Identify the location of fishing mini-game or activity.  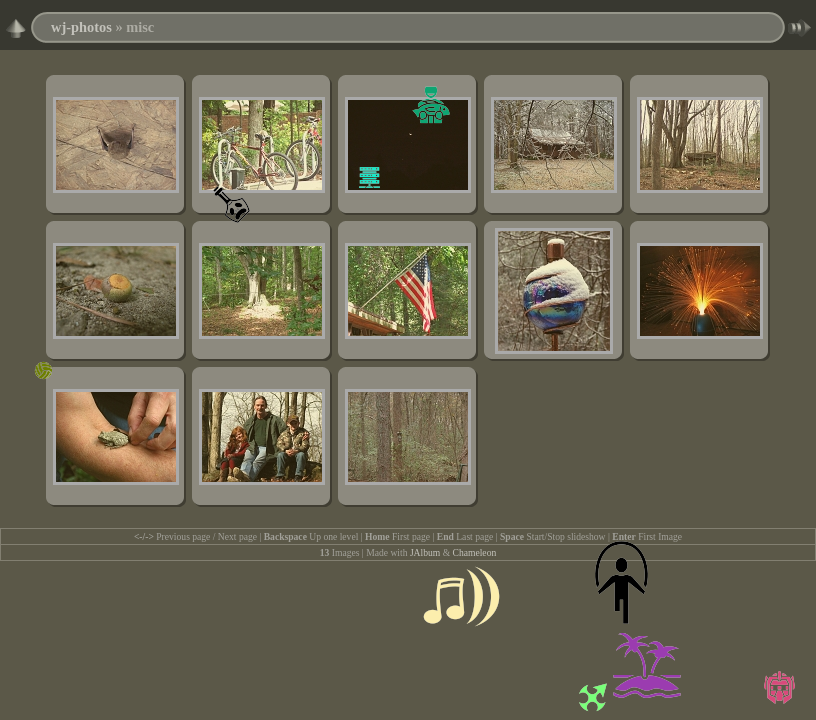
(431, 105).